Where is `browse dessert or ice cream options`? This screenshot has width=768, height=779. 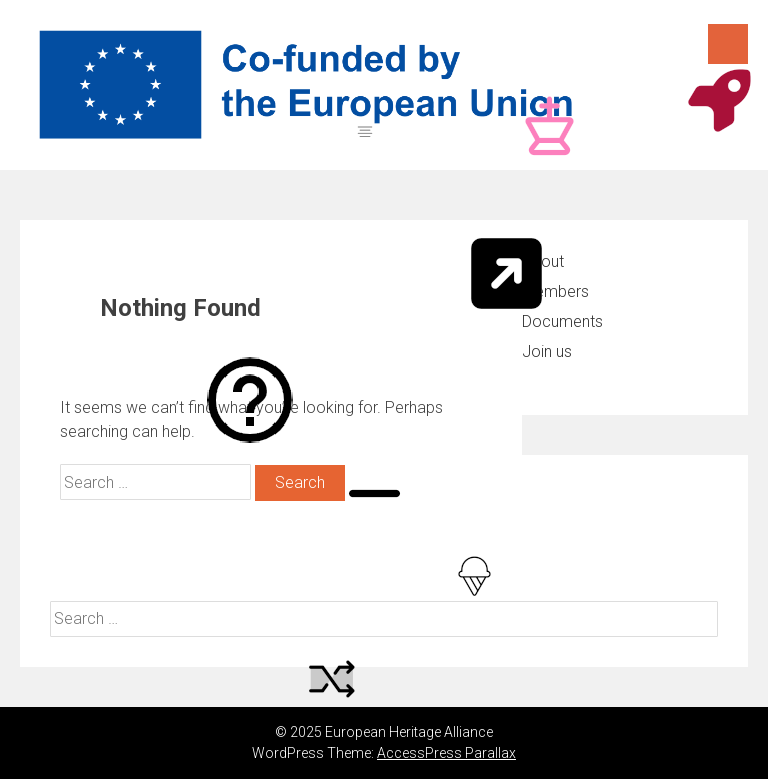 browse dessert or ice cream options is located at coordinates (474, 575).